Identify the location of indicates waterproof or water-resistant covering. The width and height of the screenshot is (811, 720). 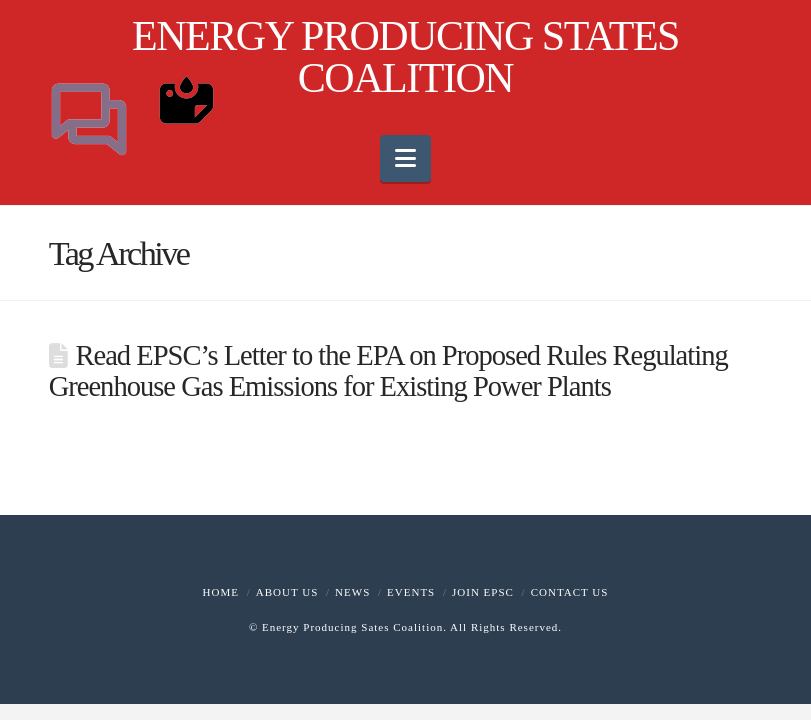
(186, 103).